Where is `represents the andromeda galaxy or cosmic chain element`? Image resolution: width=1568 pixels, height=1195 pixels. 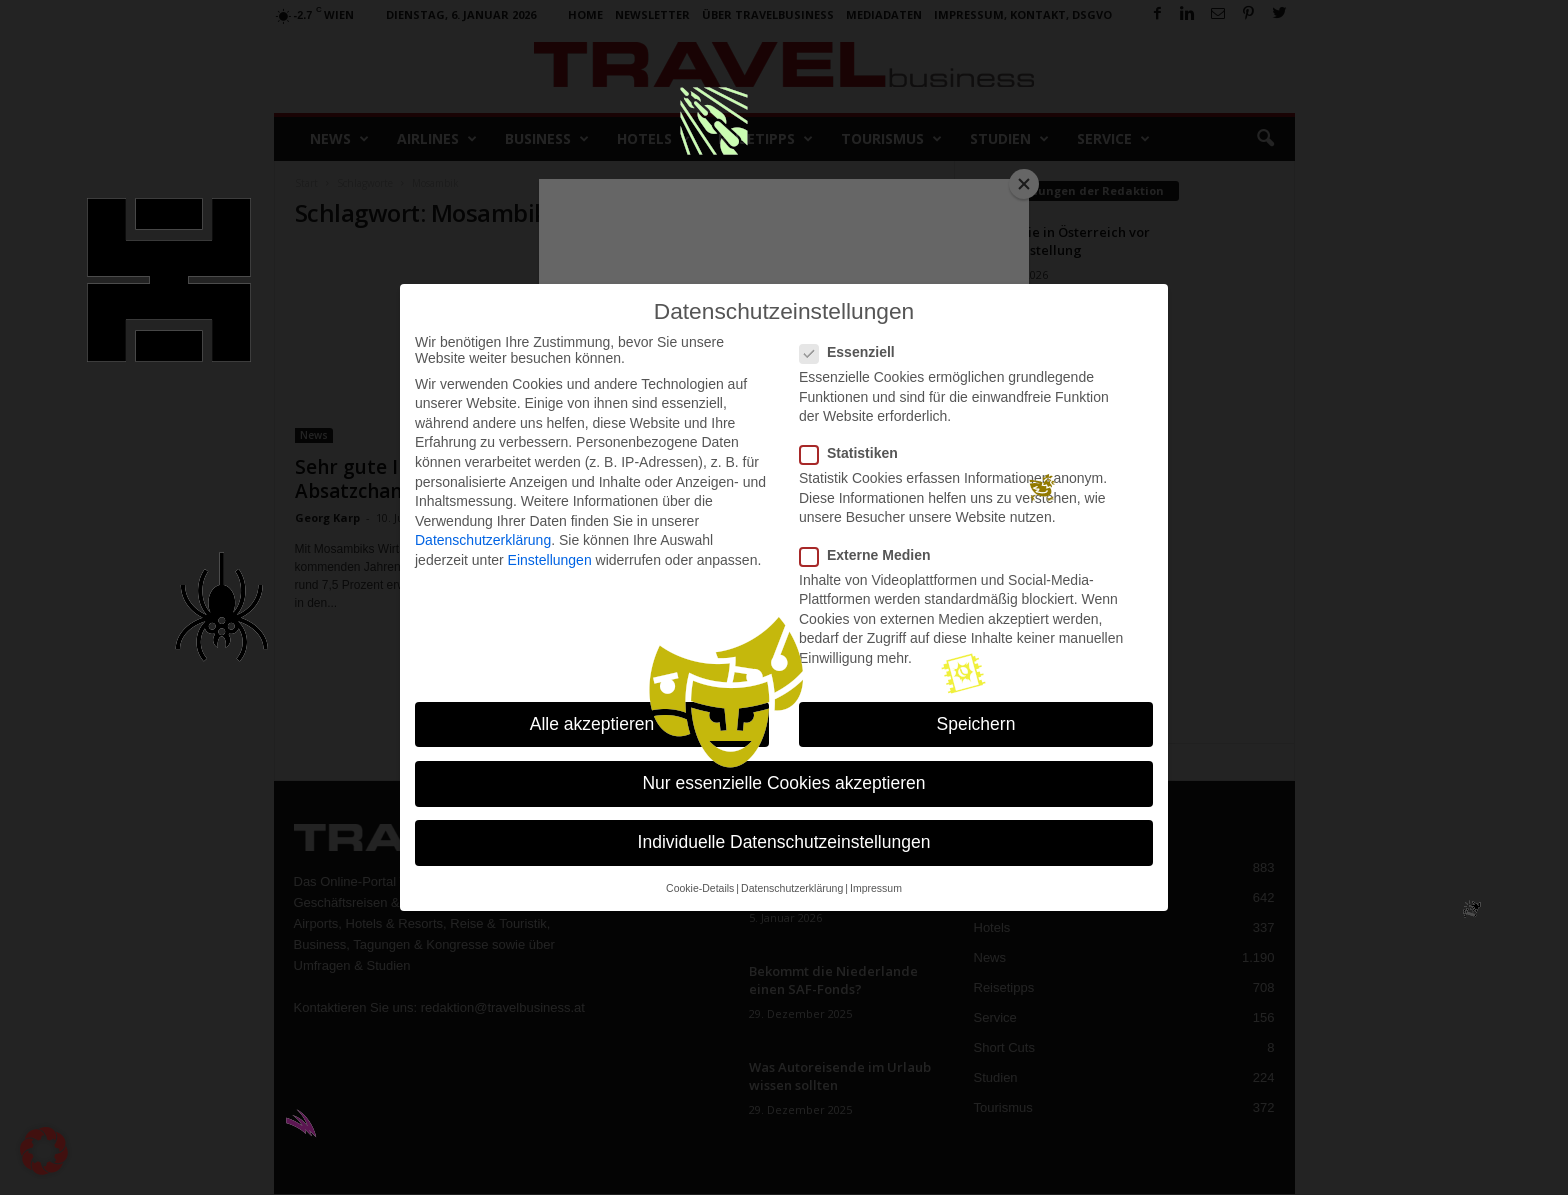 represents the andromeda galaxy or cosmic chain element is located at coordinates (714, 121).